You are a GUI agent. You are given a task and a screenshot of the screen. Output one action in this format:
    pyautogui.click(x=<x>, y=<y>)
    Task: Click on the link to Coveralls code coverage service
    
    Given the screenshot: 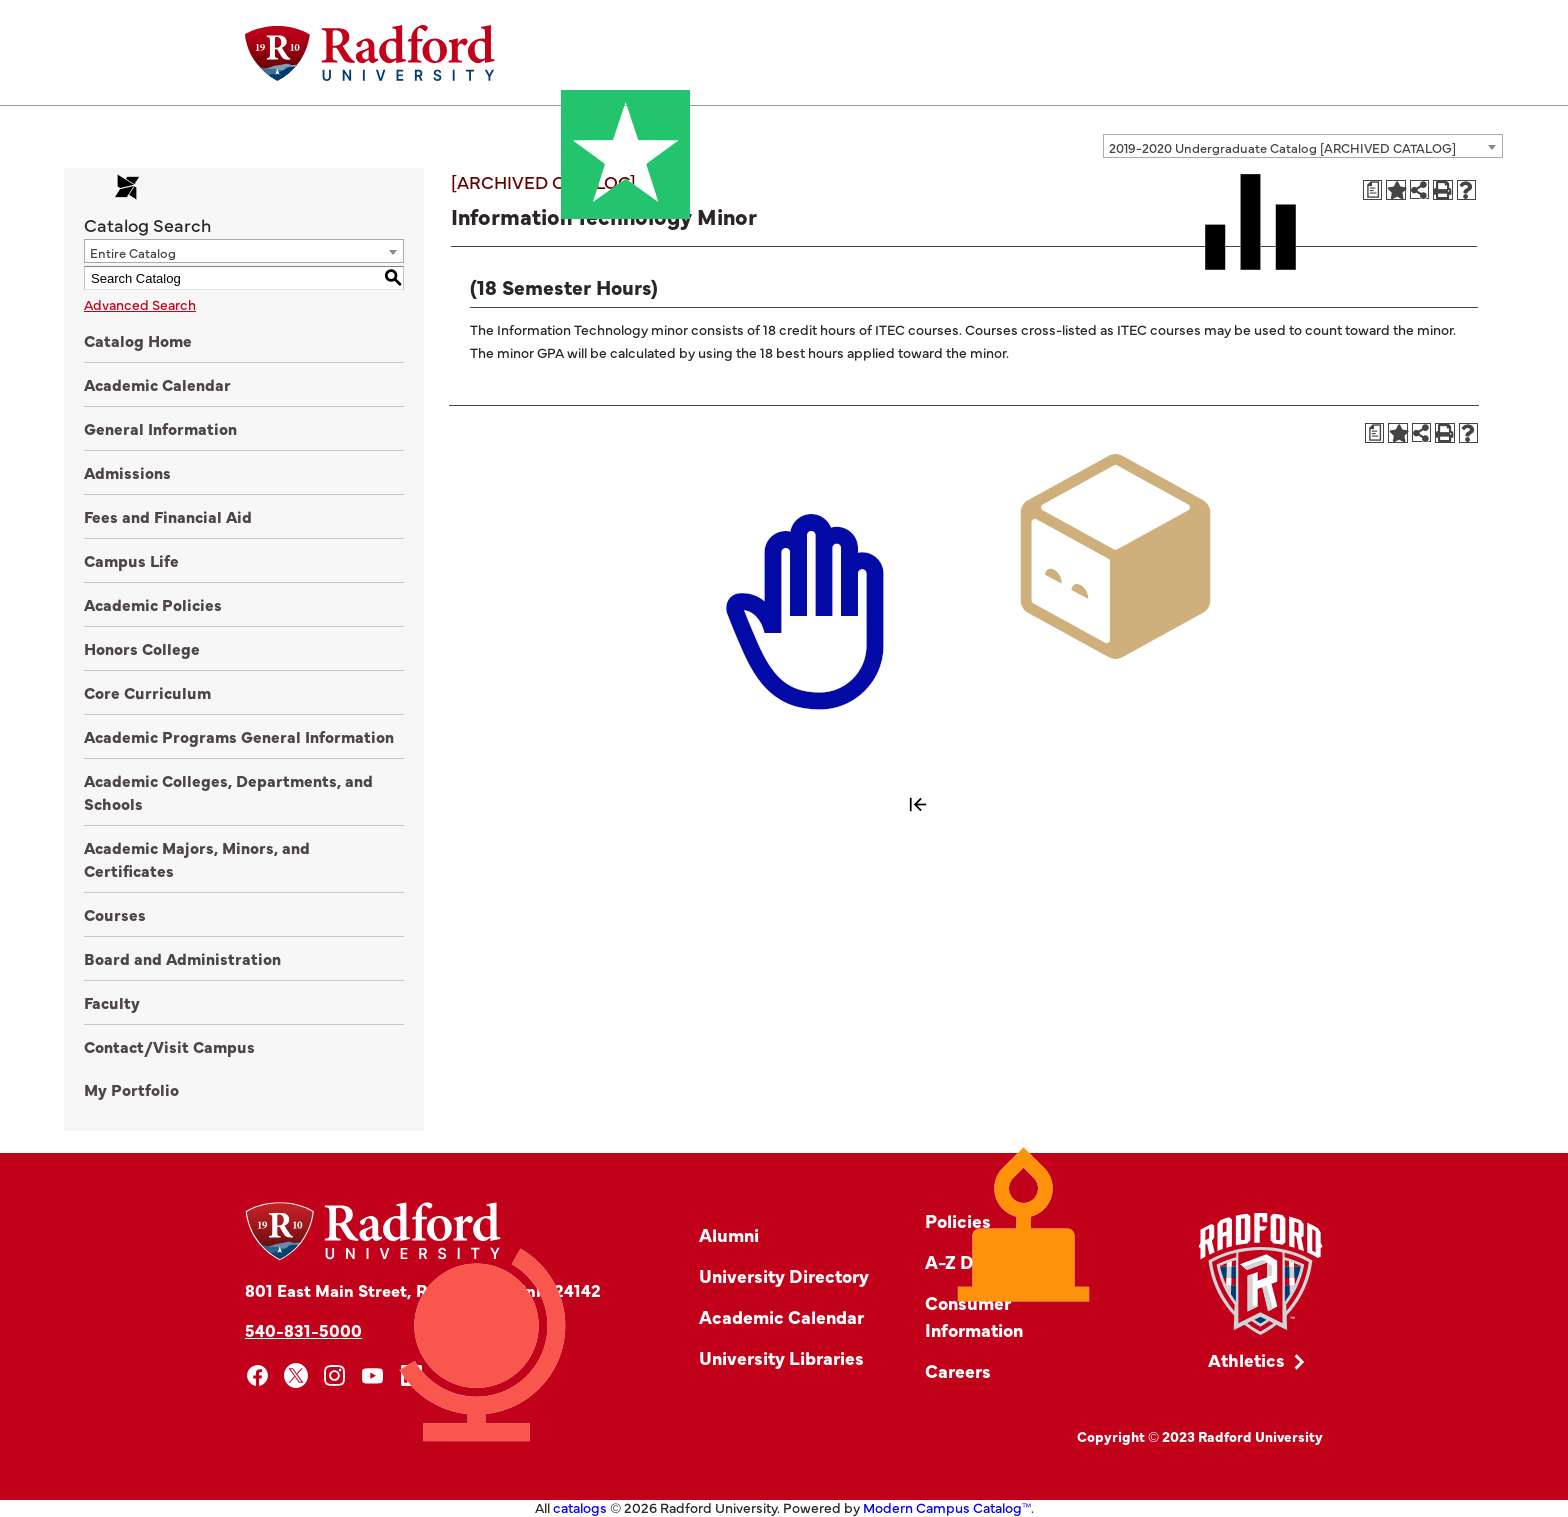 What is the action you would take?
    pyautogui.click(x=625, y=154)
    